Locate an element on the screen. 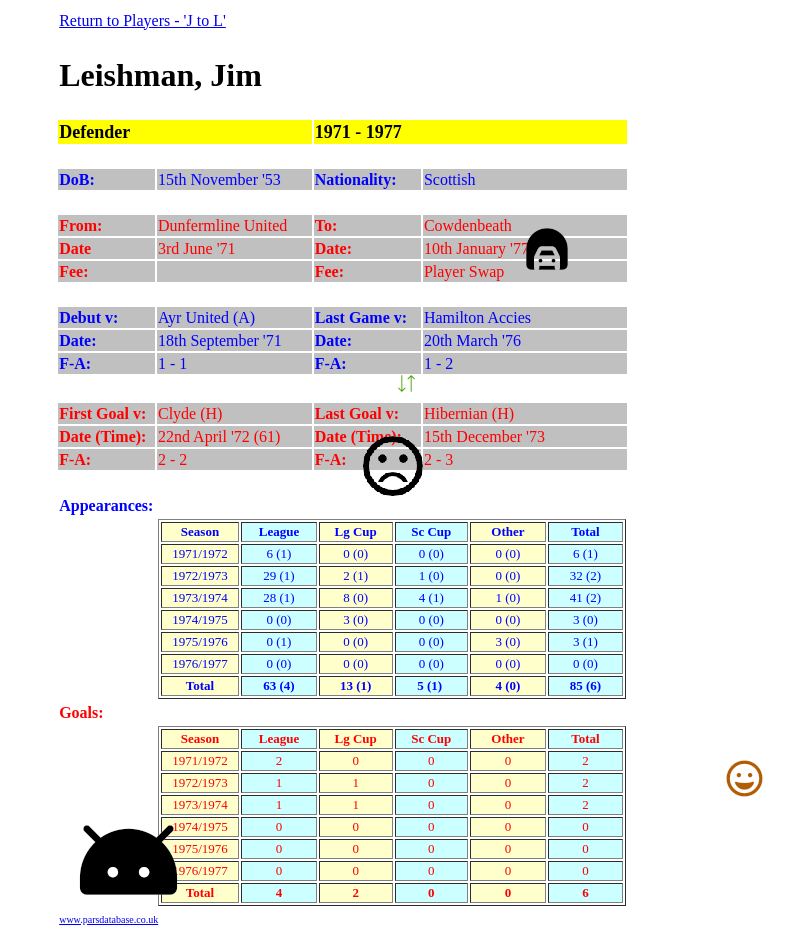 Image resolution: width=787 pixels, height=940 pixels. add an emoji or reaction to a message is located at coordinates (744, 778).